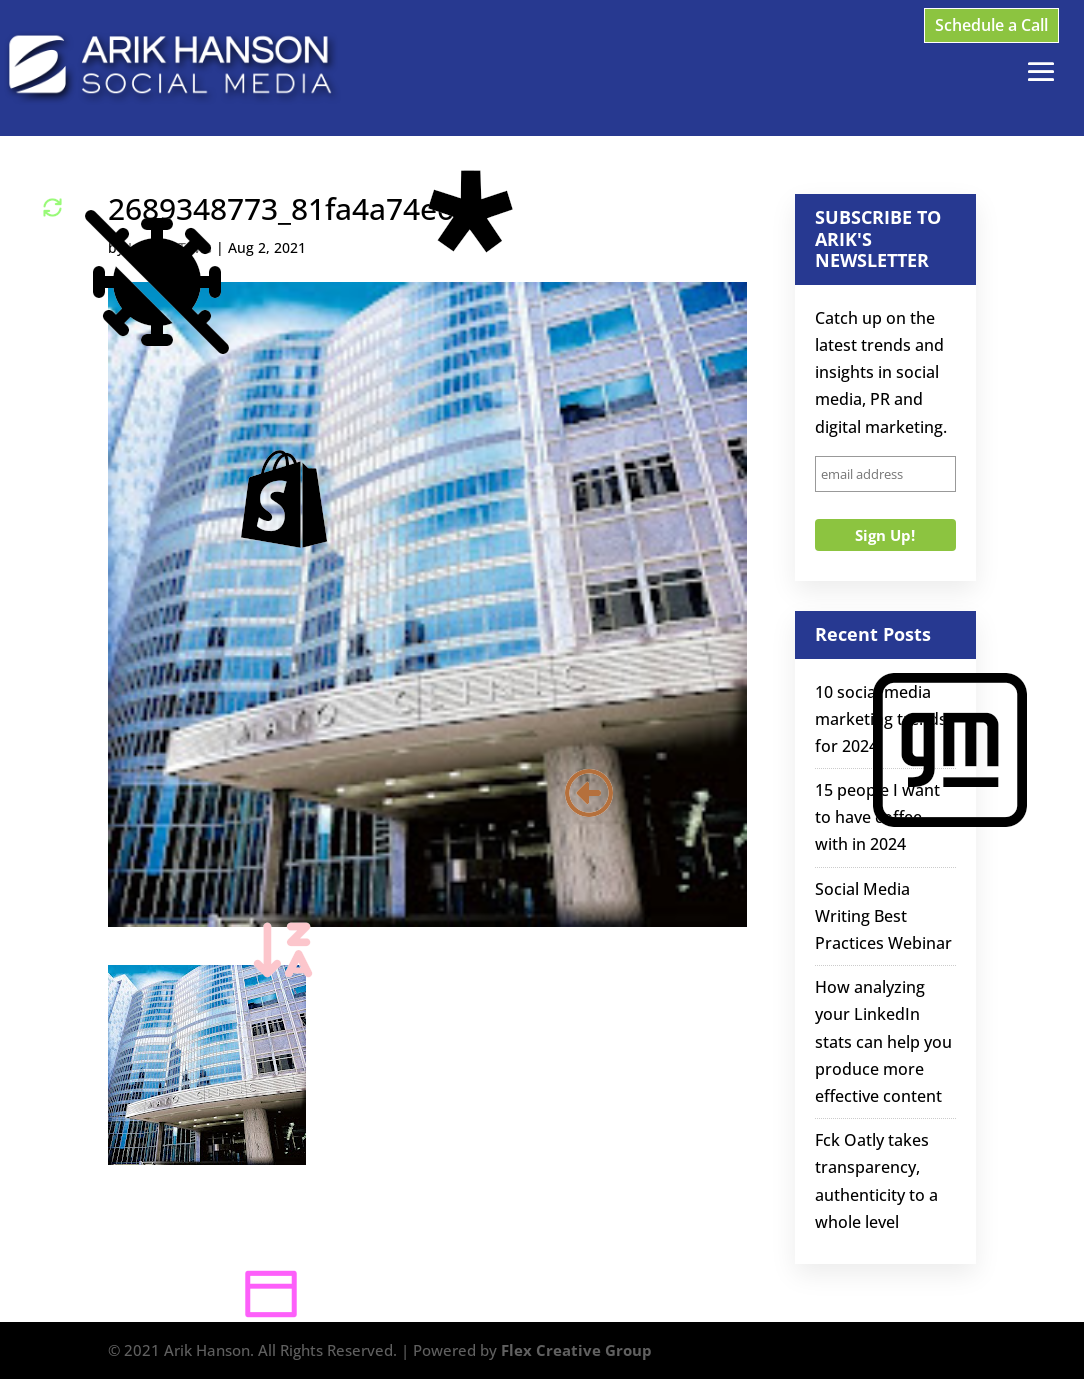 The height and width of the screenshot is (1379, 1084). Describe the element at coordinates (283, 950) in the screenshot. I see `sort items alphabetically in descending order (Z to A)` at that location.